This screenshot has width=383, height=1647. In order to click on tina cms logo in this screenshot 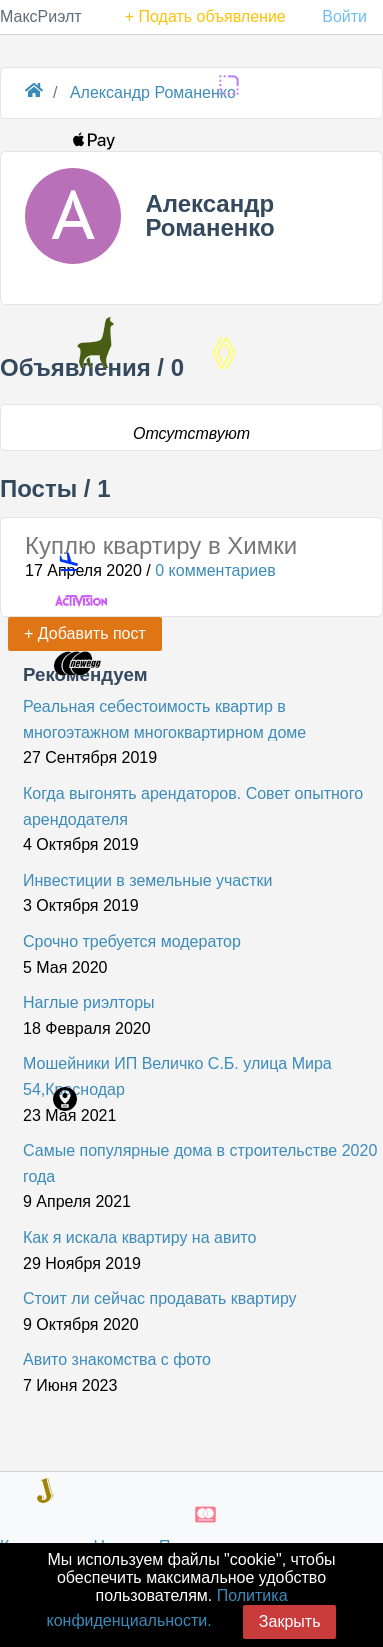, I will do `click(95, 342)`.